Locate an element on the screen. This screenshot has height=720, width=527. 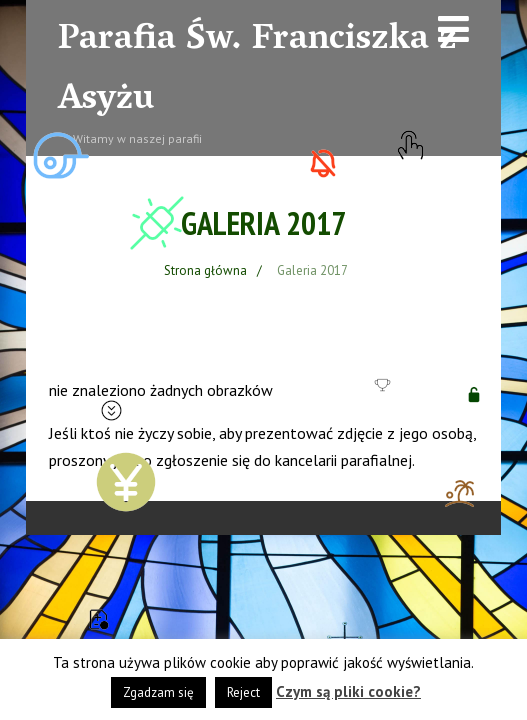
expand to show more content below is located at coordinates (111, 410).